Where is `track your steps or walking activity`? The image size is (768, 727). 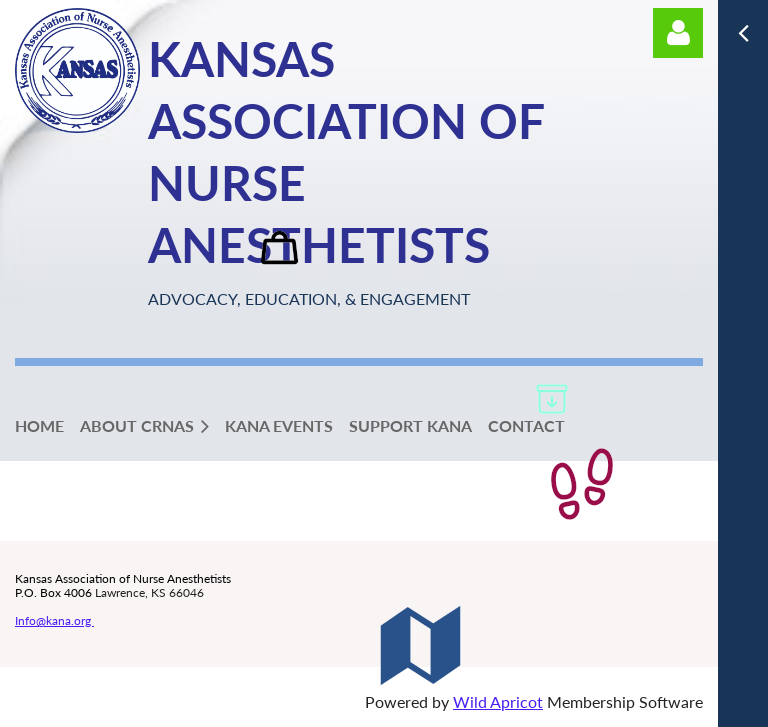 track your steps or walking activity is located at coordinates (582, 484).